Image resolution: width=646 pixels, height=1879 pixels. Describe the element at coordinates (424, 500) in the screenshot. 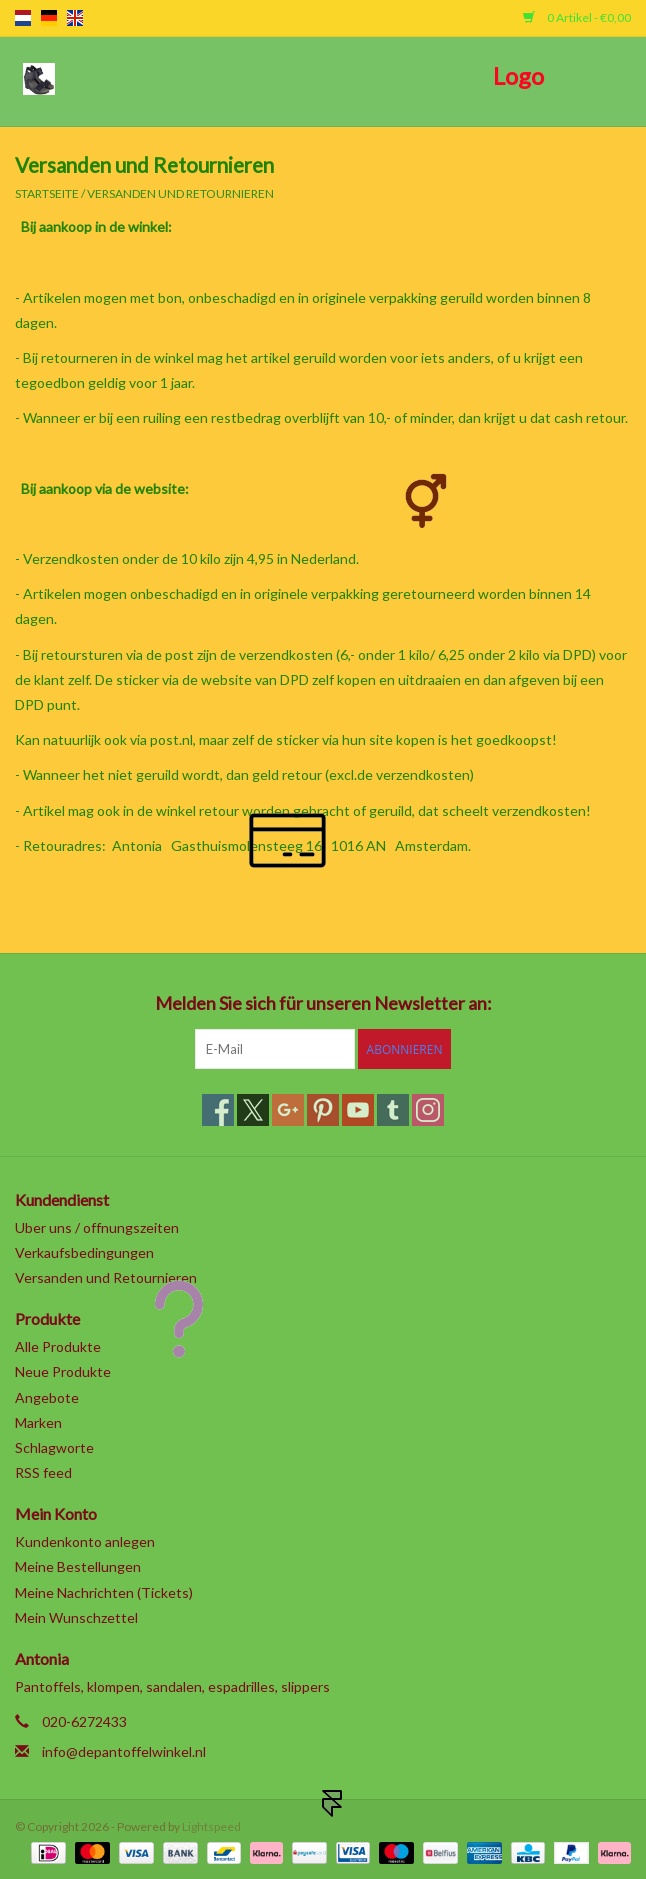

I see `indicates intersex gender identity option` at that location.